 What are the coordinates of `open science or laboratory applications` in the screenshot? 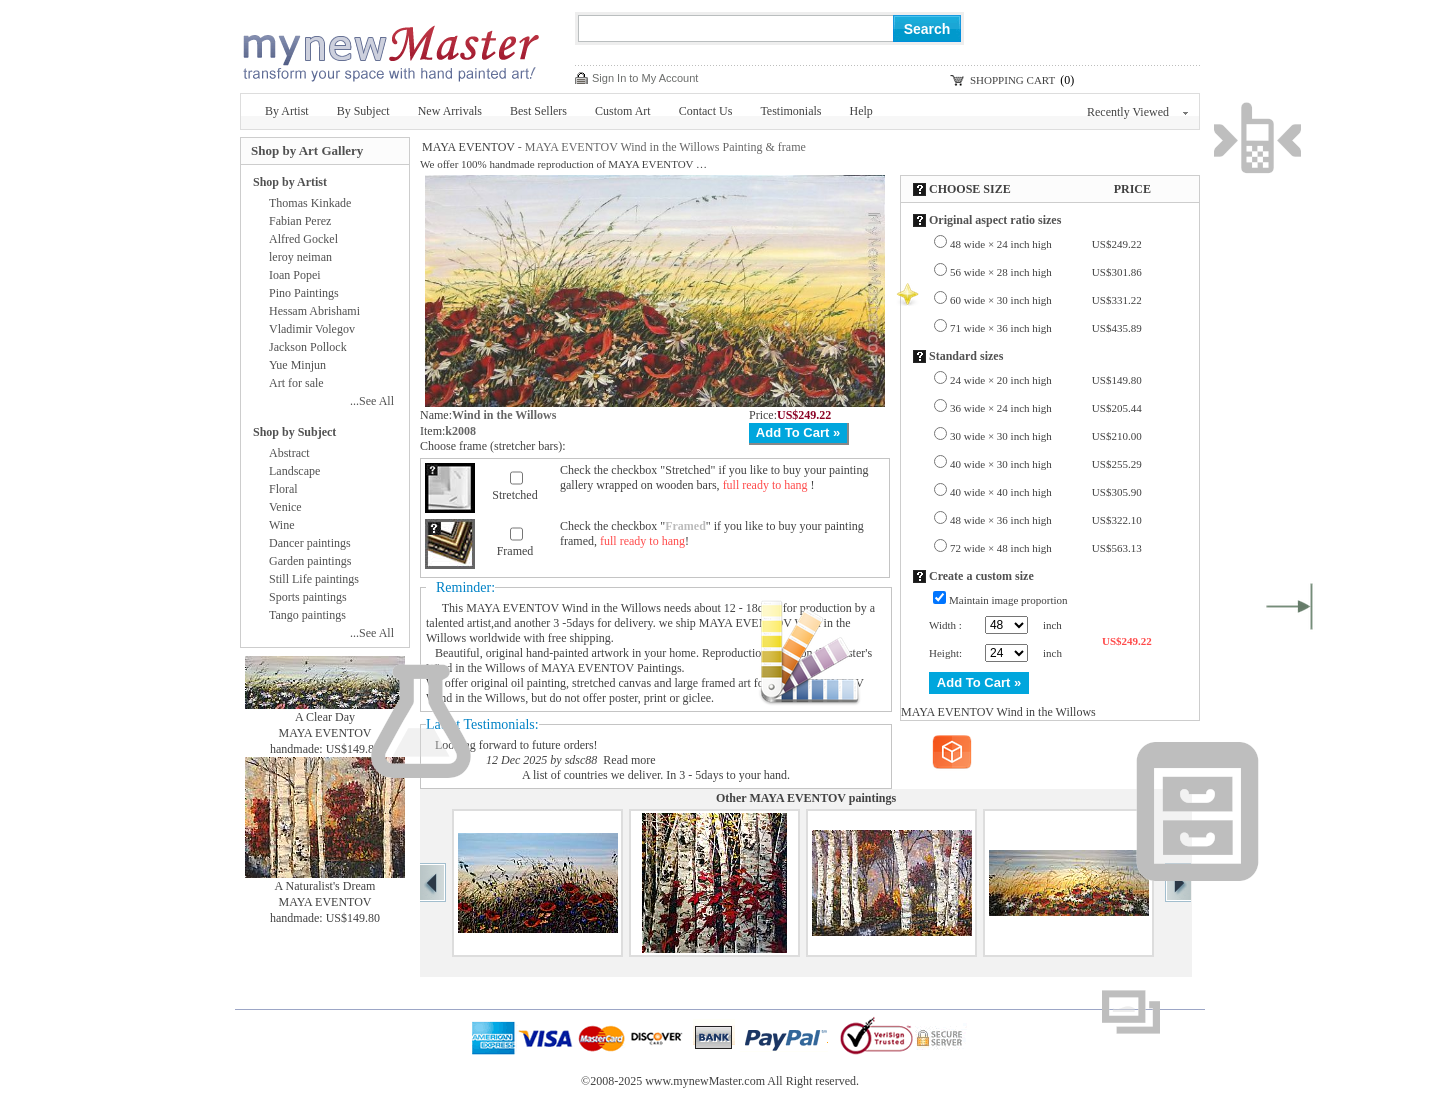 It's located at (421, 721).